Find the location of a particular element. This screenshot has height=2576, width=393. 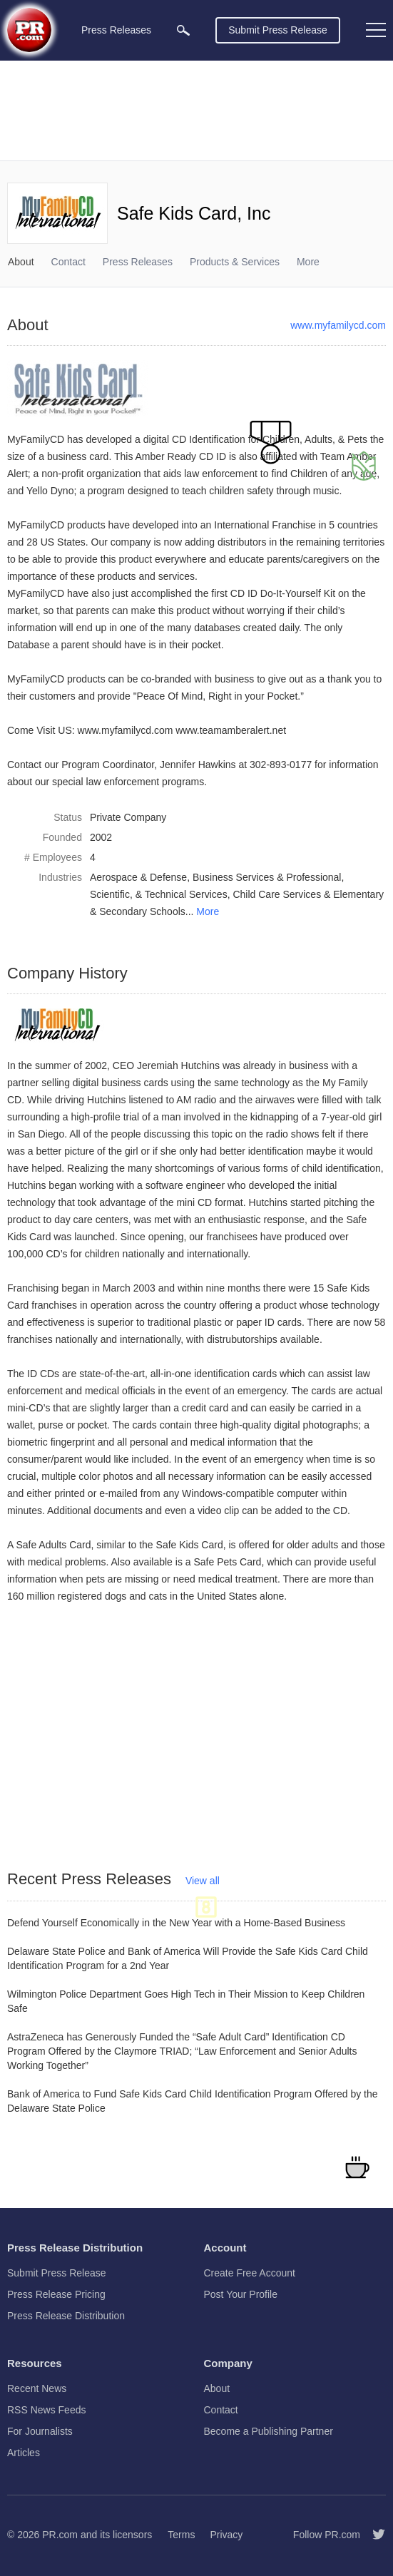

view achievements or awards is located at coordinates (270, 439).